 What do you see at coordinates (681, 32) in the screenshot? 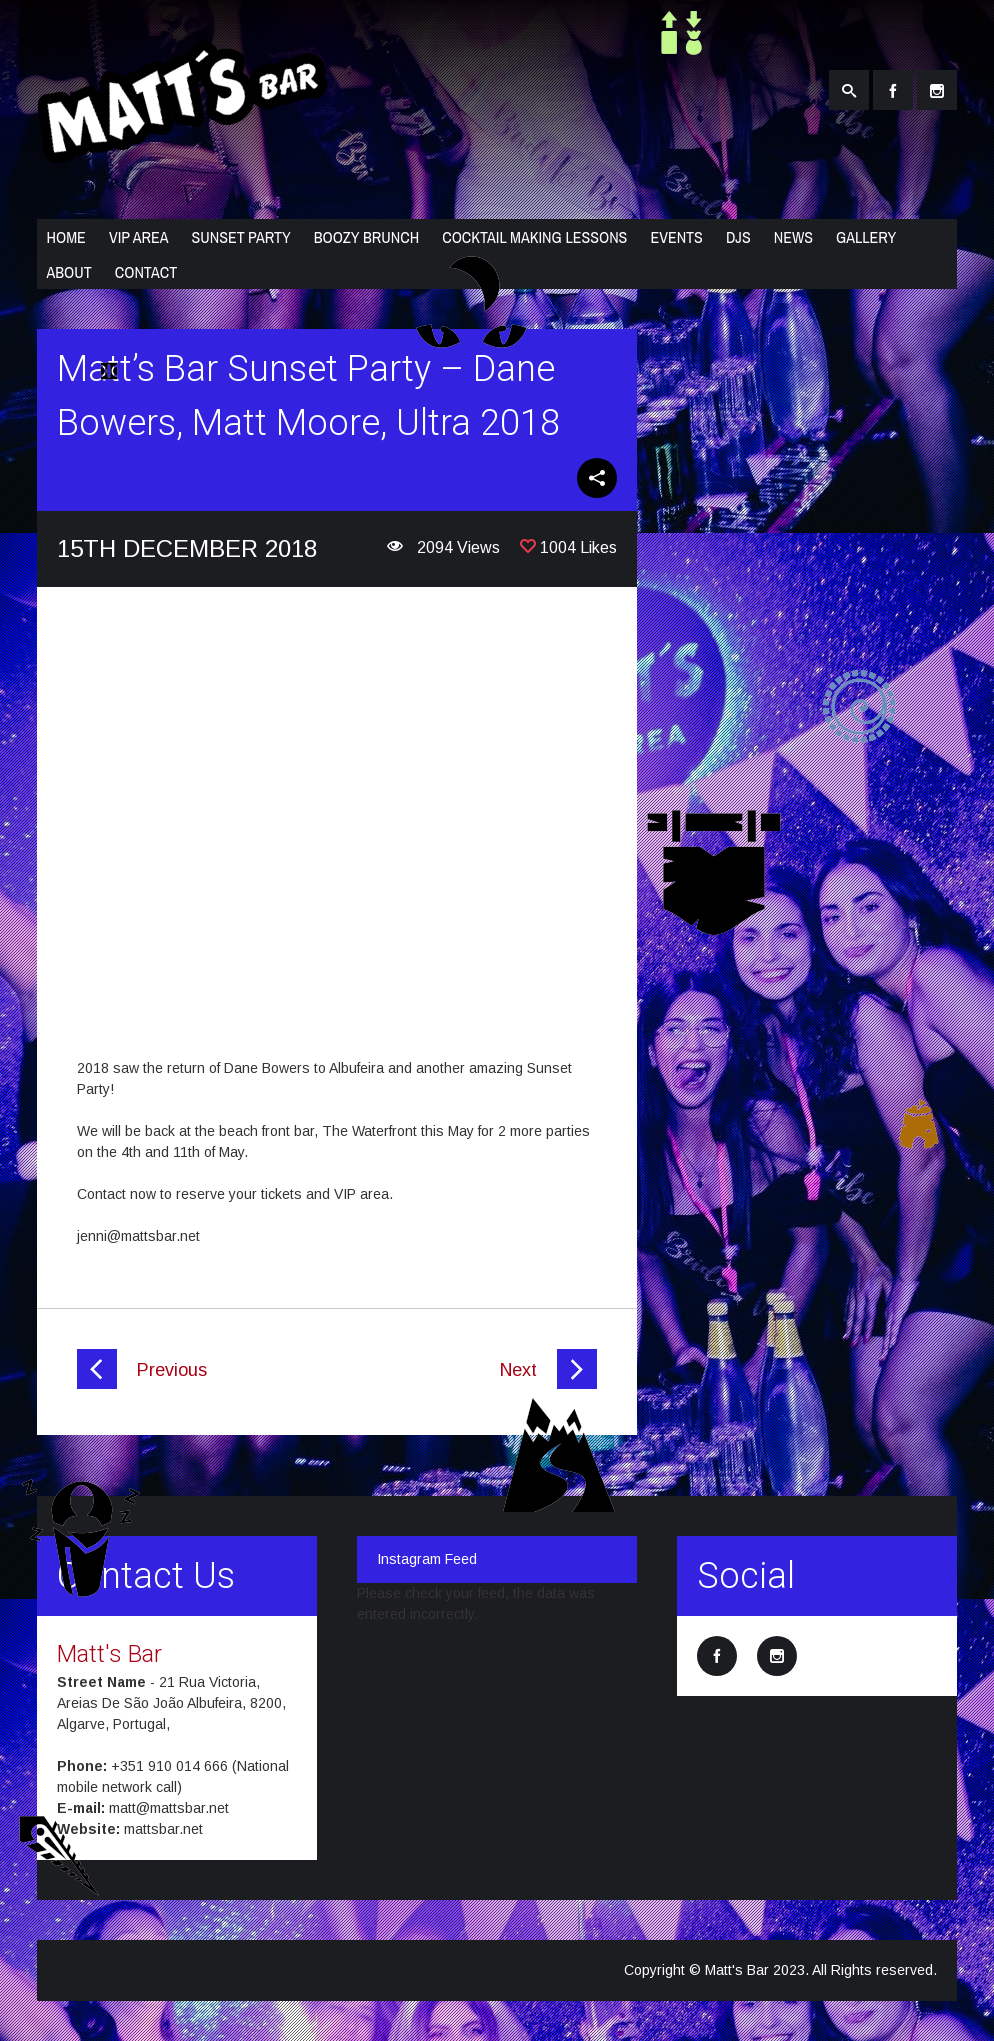
I see `sell or trade a card from your inventory` at bounding box center [681, 32].